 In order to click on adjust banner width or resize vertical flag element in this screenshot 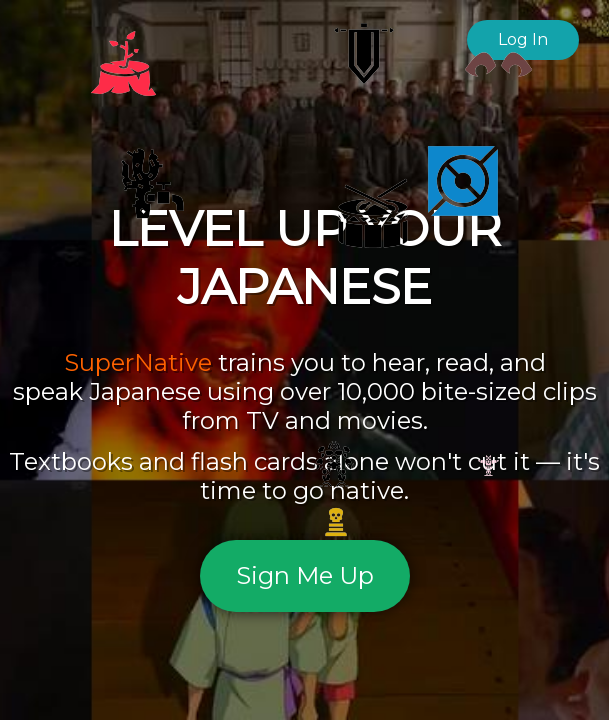, I will do `click(364, 53)`.